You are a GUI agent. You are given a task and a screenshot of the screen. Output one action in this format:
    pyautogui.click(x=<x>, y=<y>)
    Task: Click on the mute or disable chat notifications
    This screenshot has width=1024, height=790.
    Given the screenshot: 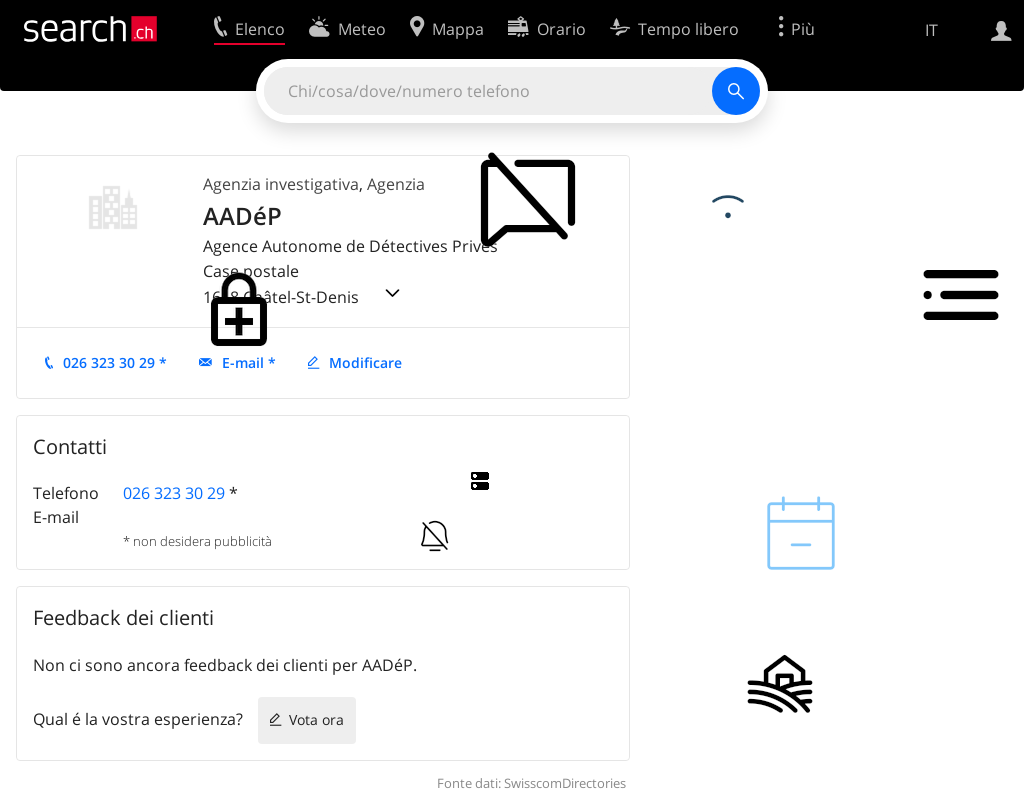 What is the action you would take?
    pyautogui.click(x=528, y=196)
    